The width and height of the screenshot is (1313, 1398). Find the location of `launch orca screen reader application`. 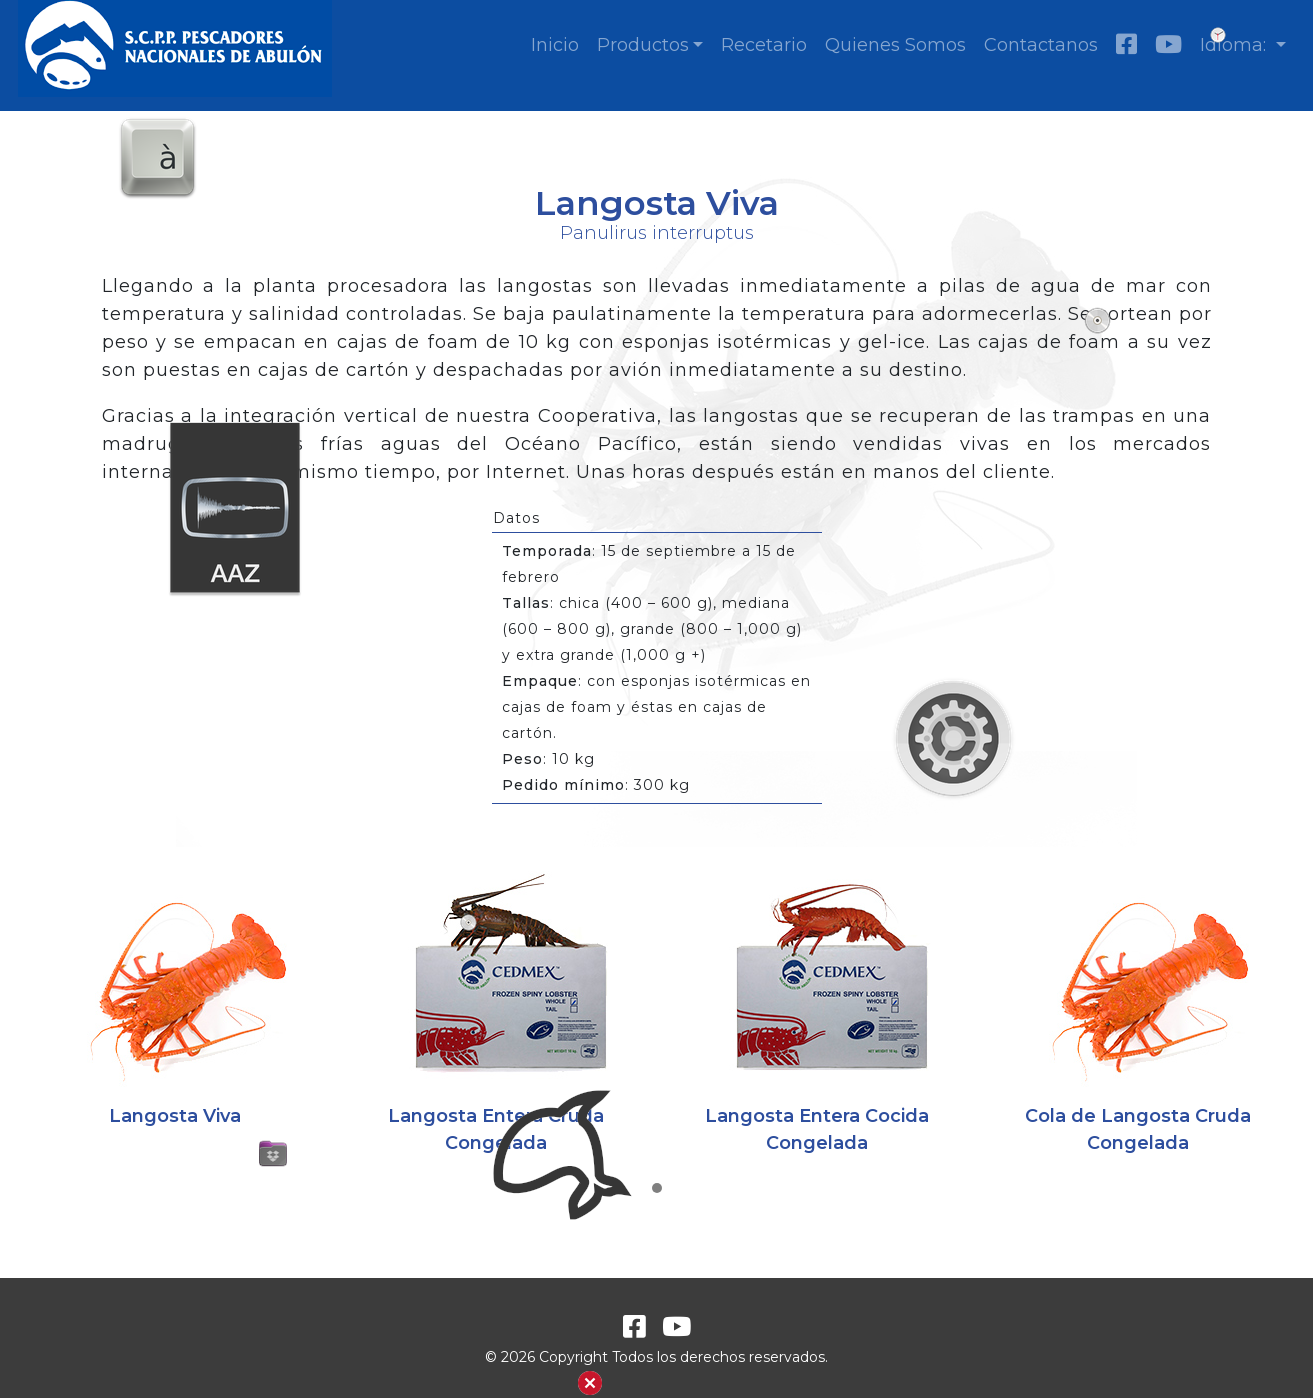

launch orca screen reader application is located at coordinates (560, 1155).